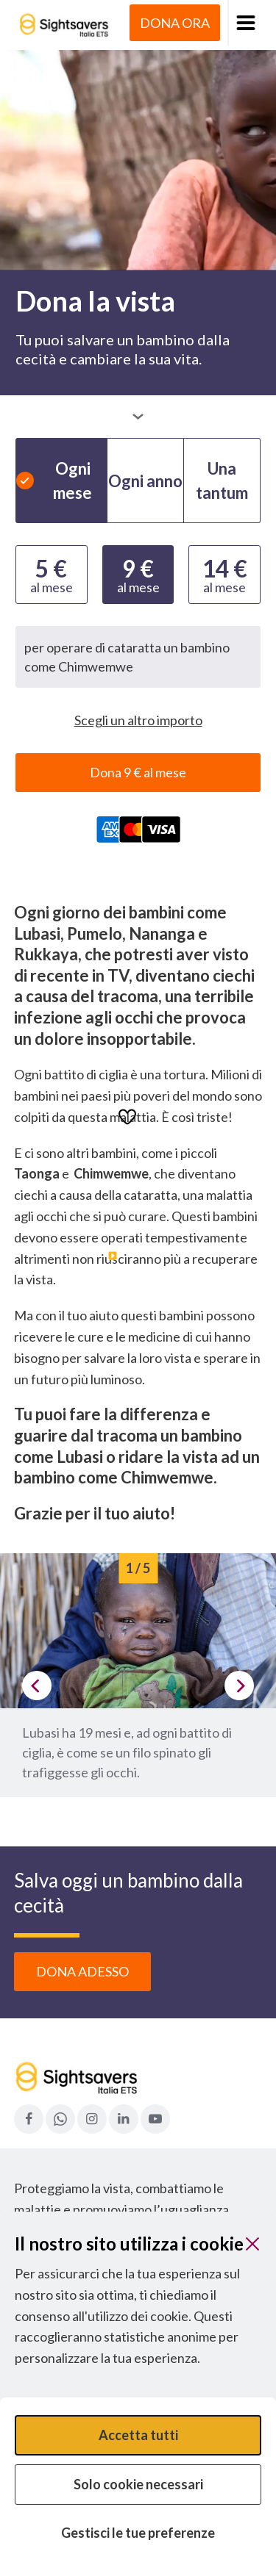 This screenshot has height=2576, width=276. Describe the element at coordinates (113, 1256) in the screenshot. I see `play media or video content` at that location.